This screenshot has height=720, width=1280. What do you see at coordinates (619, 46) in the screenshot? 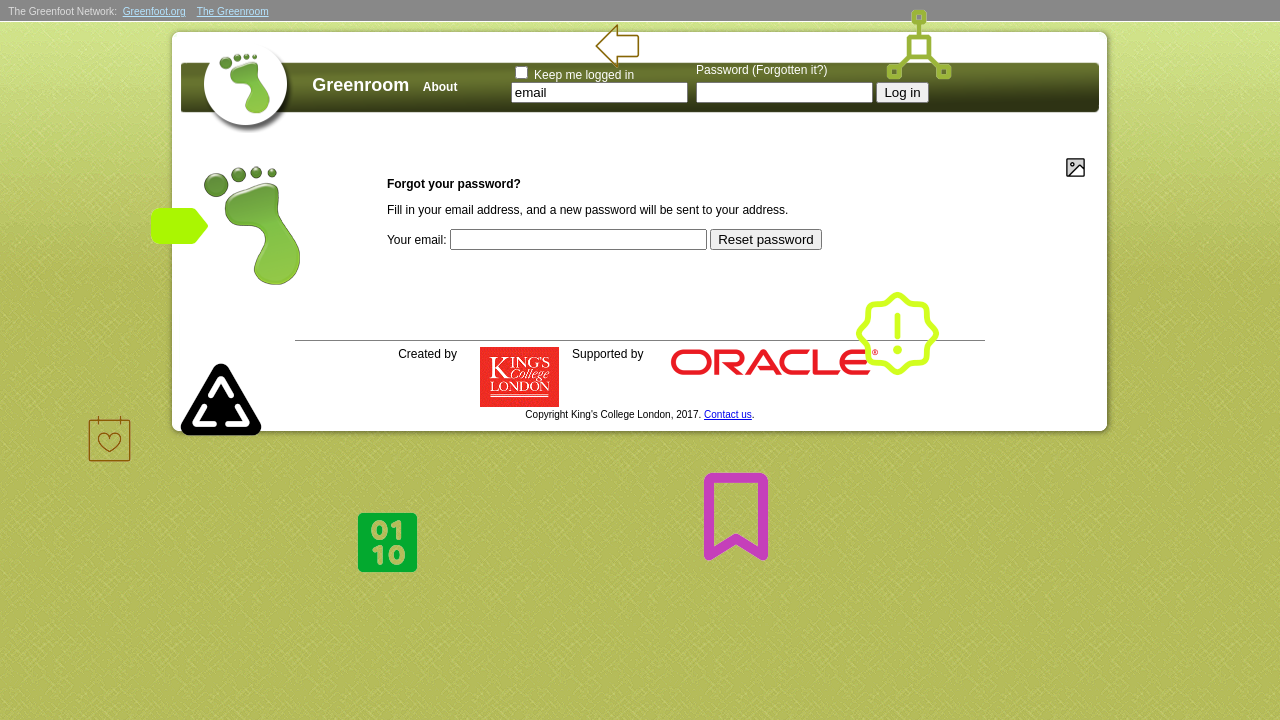
I see `go back to the previous screen` at bounding box center [619, 46].